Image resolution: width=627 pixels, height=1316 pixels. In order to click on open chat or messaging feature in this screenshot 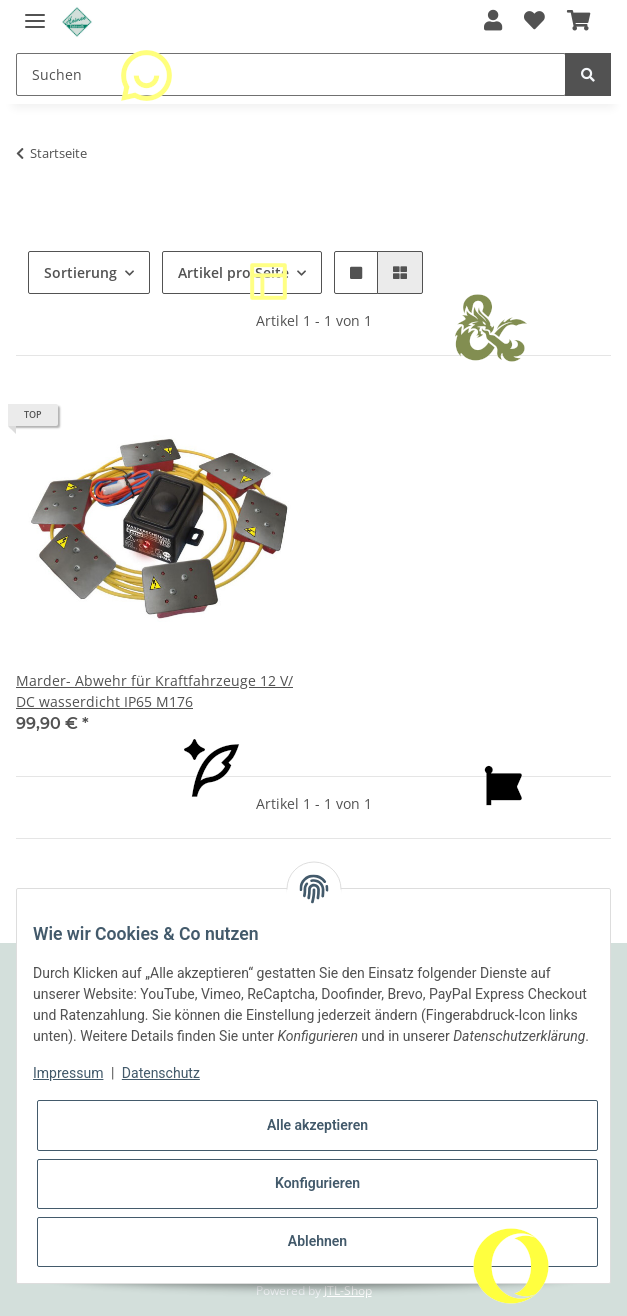, I will do `click(146, 75)`.